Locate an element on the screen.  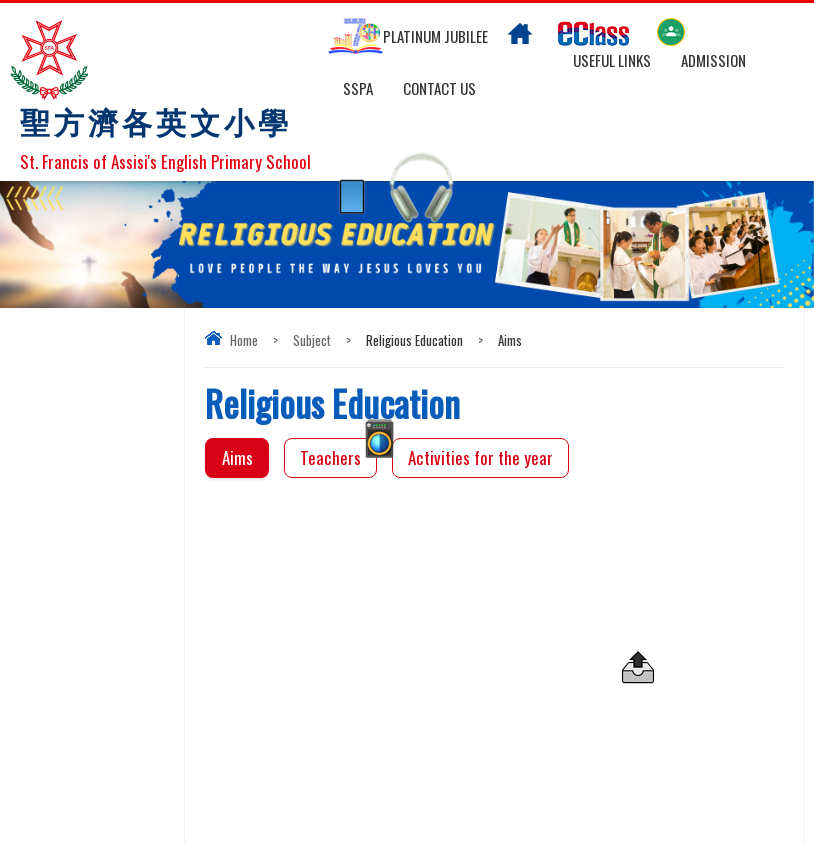
bluetooth headphones connected successfully is located at coordinates (421, 187).